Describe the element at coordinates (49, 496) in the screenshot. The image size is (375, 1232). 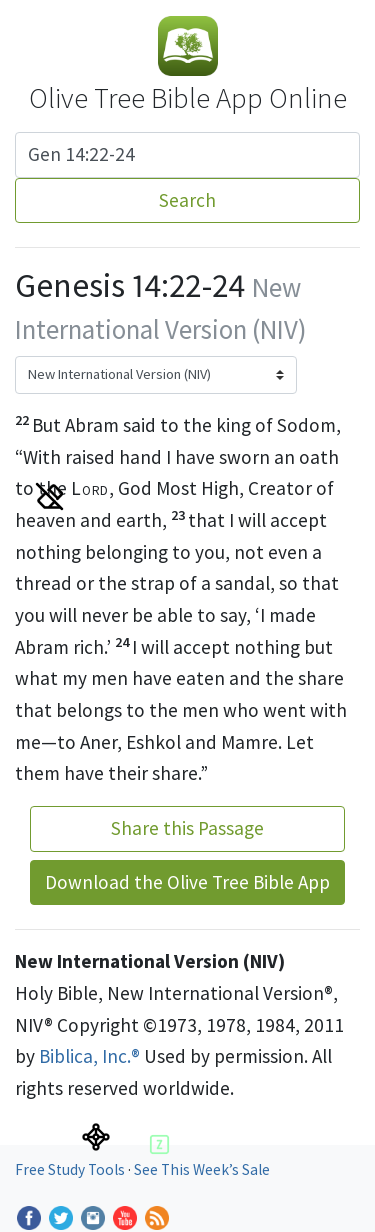
I see `eraser tool is disabled` at that location.